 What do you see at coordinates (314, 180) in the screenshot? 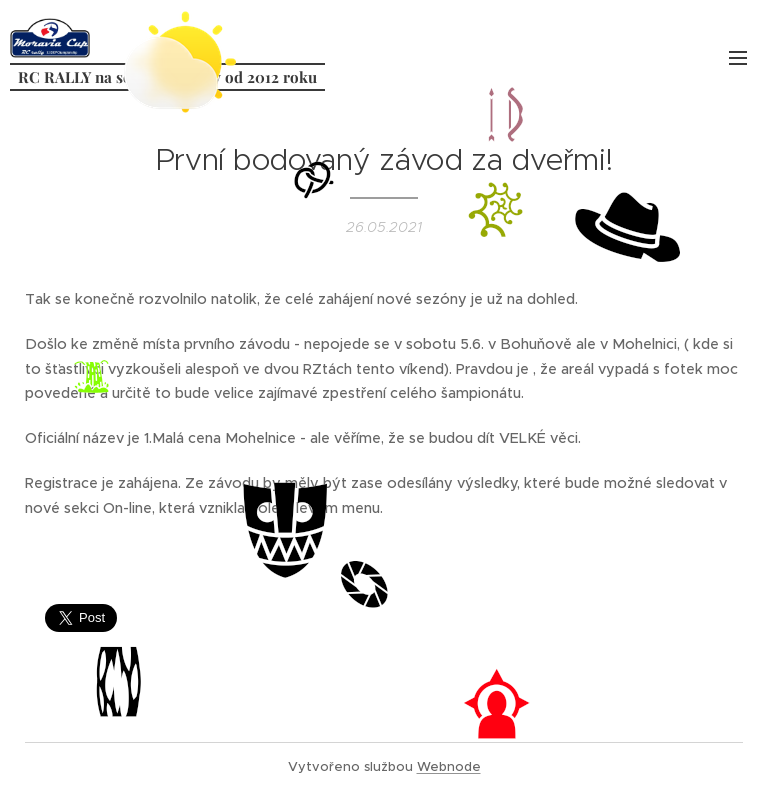
I see `browse bakery or snack items` at bounding box center [314, 180].